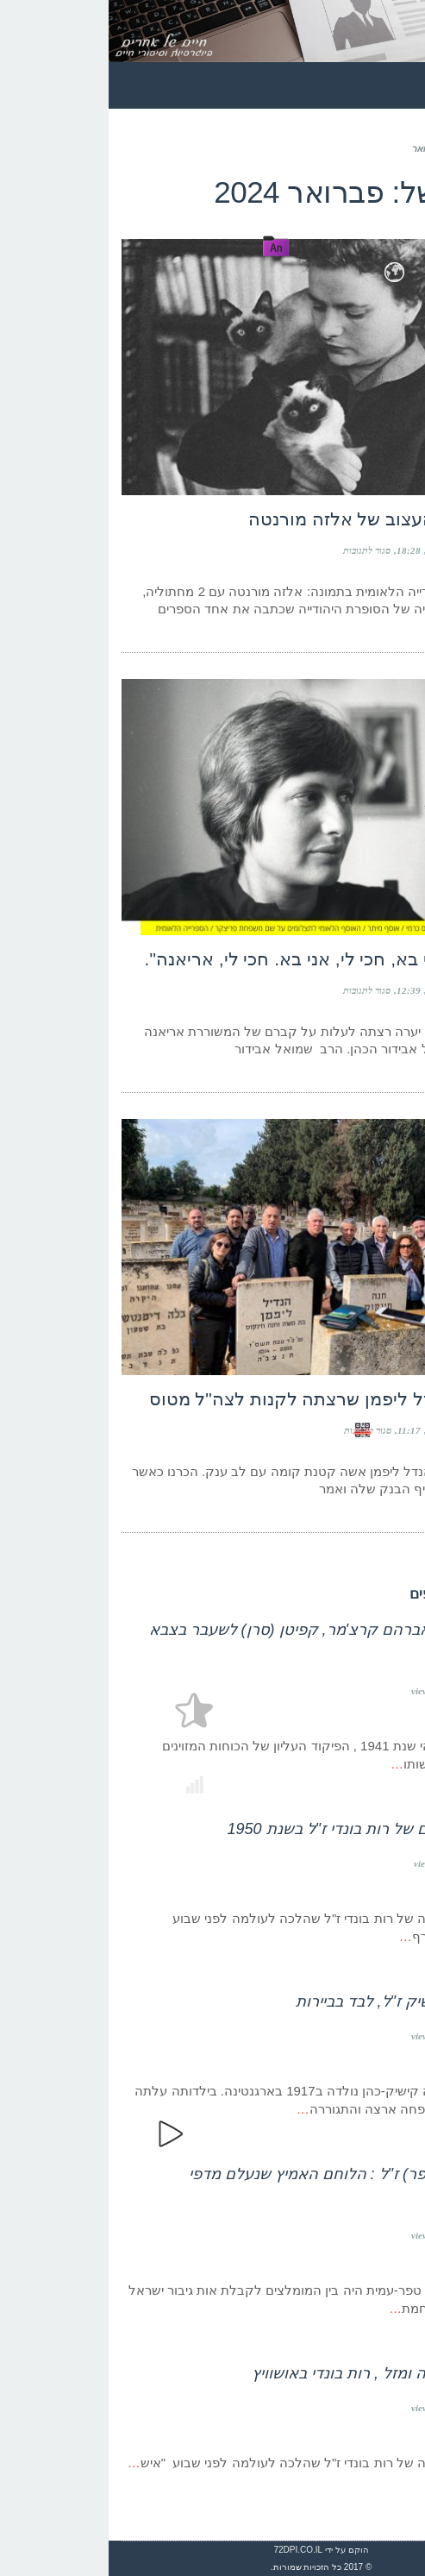 The width and height of the screenshot is (425, 2576). What do you see at coordinates (195, 1785) in the screenshot?
I see `indicates no cellular signal available` at bounding box center [195, 1785].